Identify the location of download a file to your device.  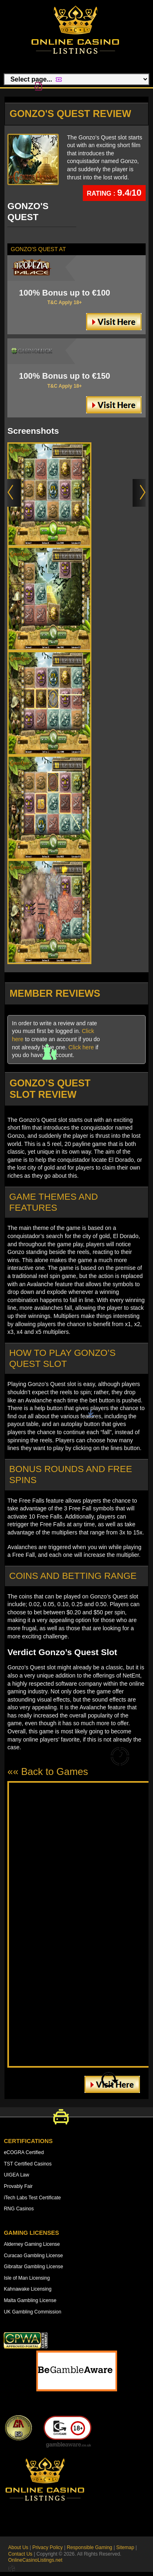
(91, 1413).